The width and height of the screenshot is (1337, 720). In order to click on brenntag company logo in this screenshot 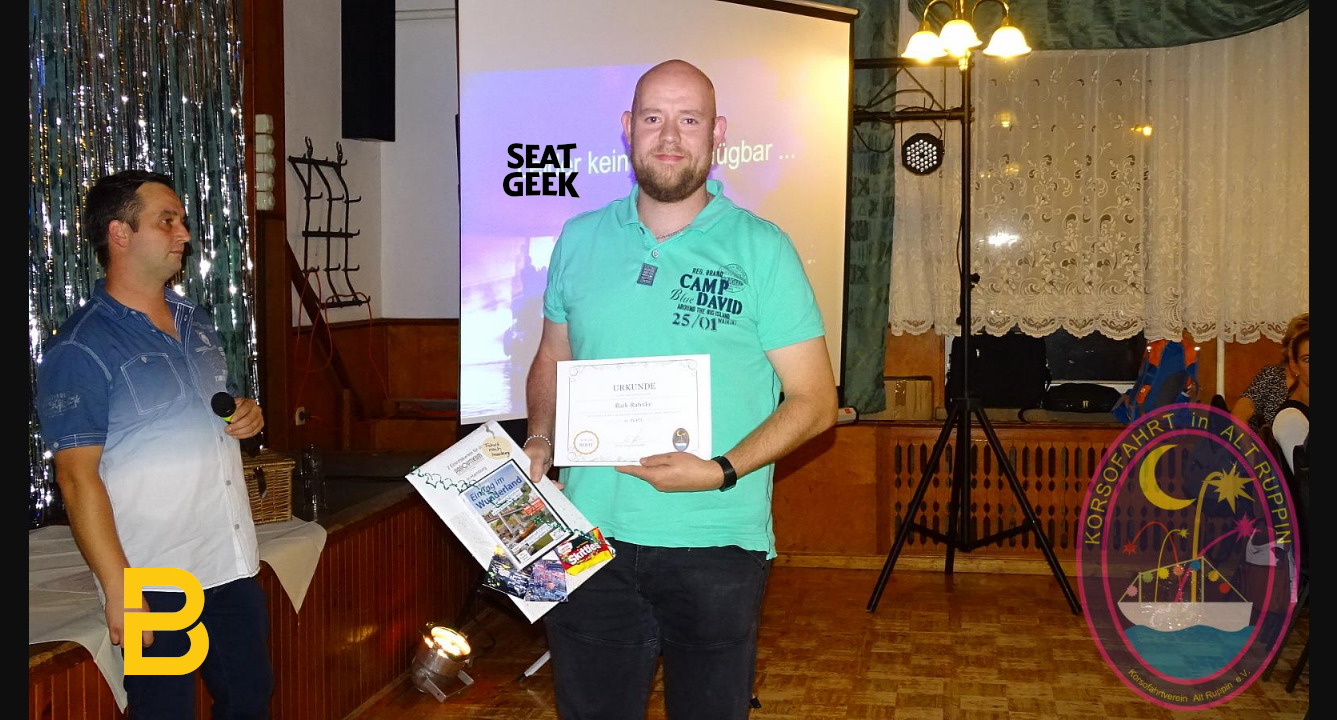, I will do `click(166, 621)`.